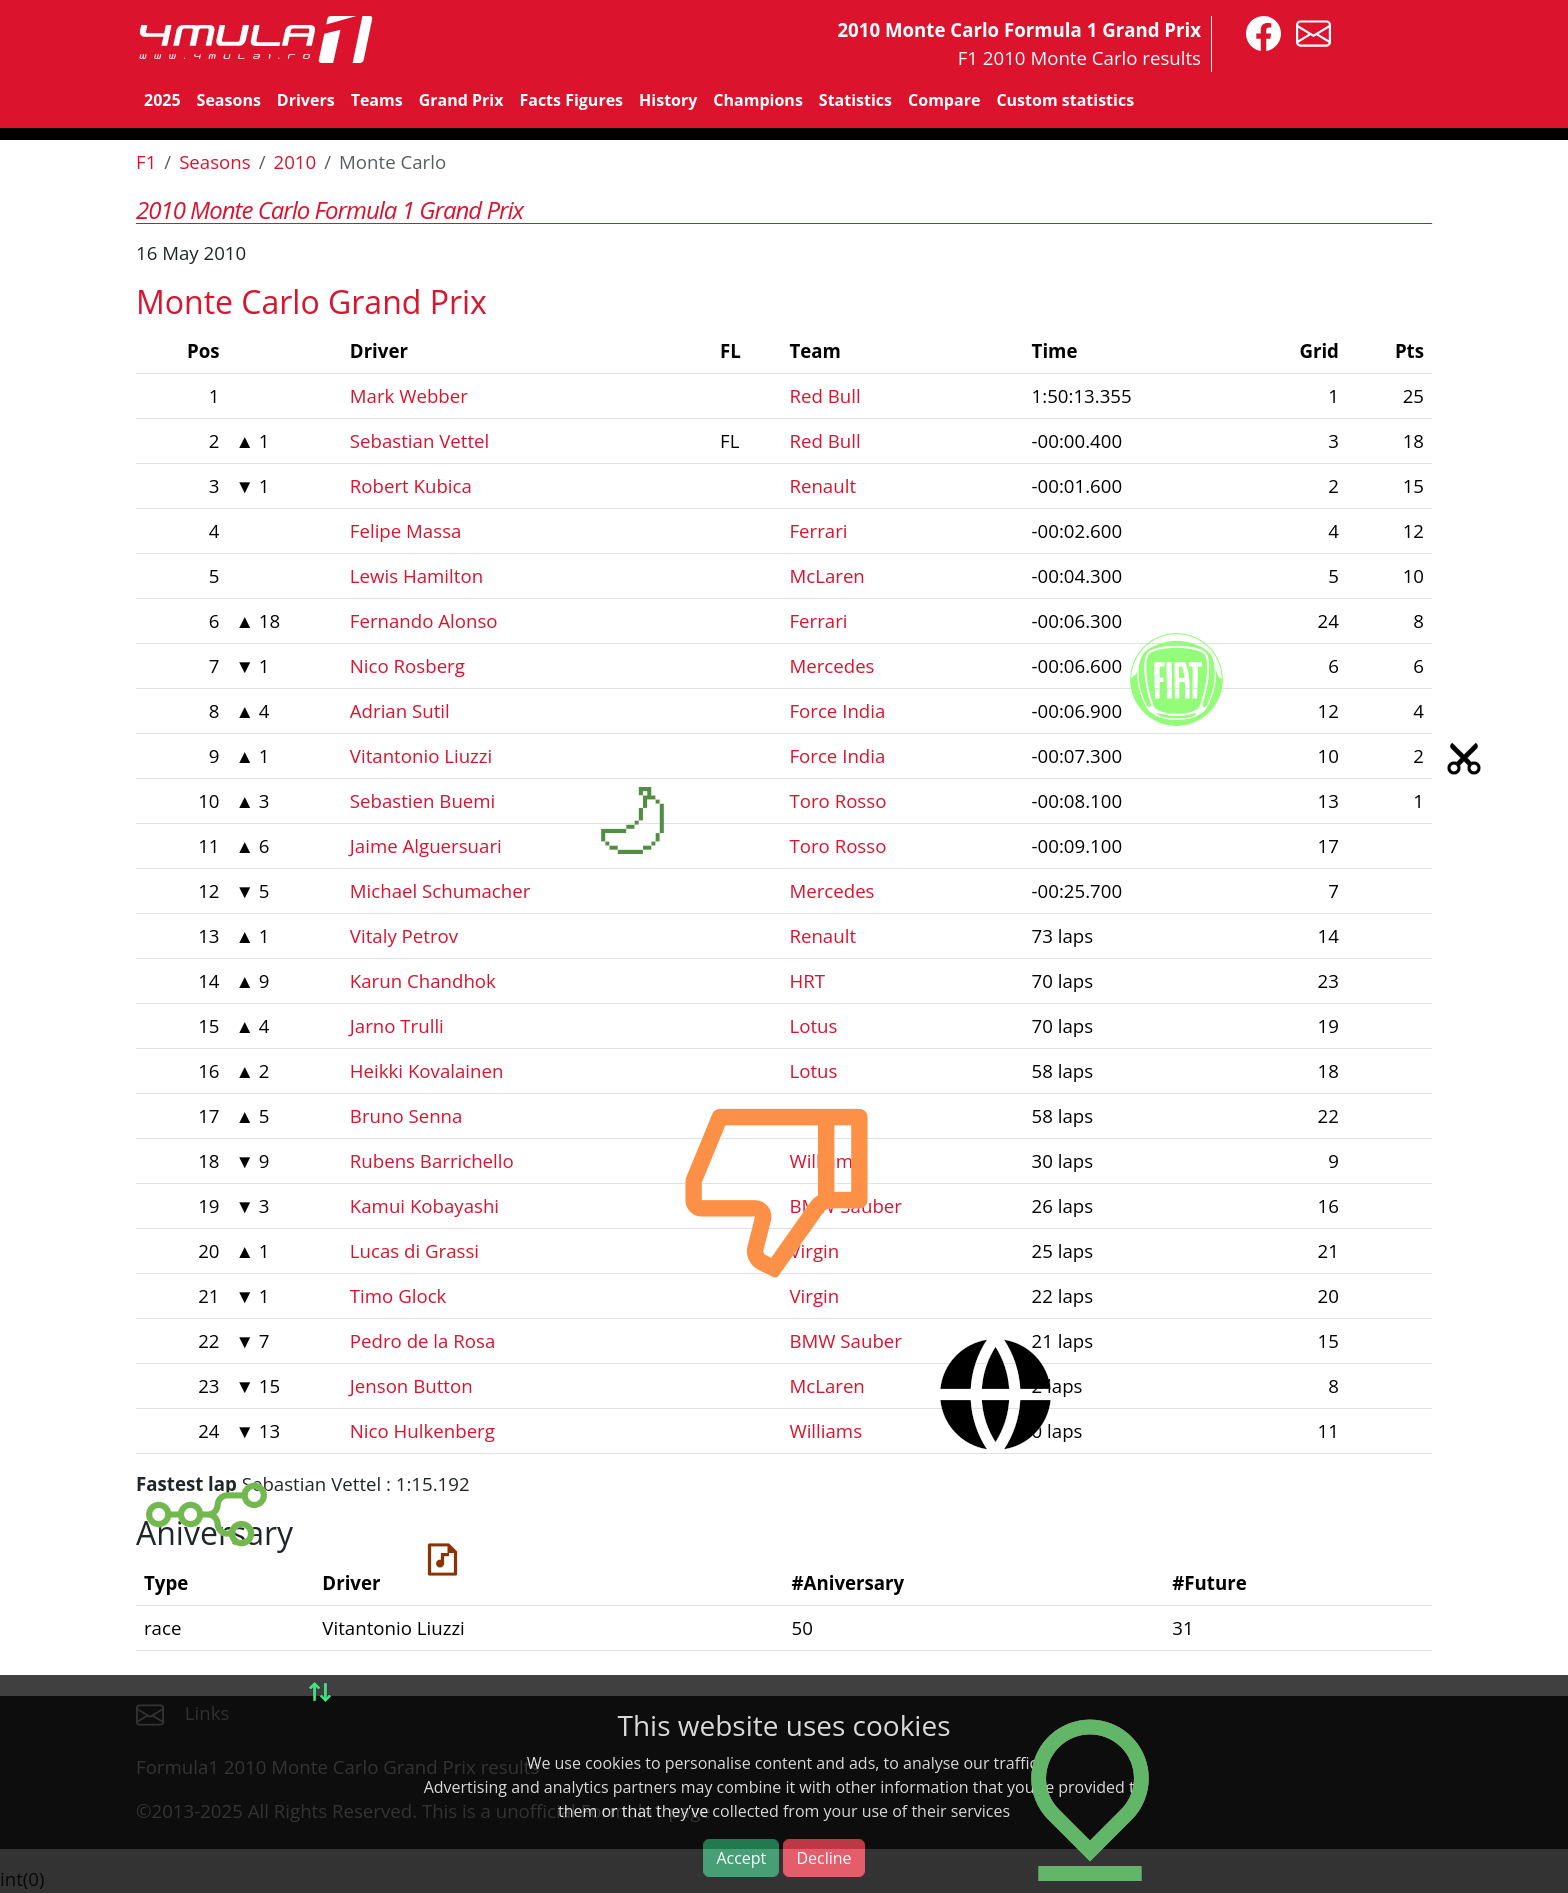 The height and width of the screenshot is (1893, 1568). Describe the element at coordinates (632, 820) in the screenshot. I see `visit gamebanana website` at that location.